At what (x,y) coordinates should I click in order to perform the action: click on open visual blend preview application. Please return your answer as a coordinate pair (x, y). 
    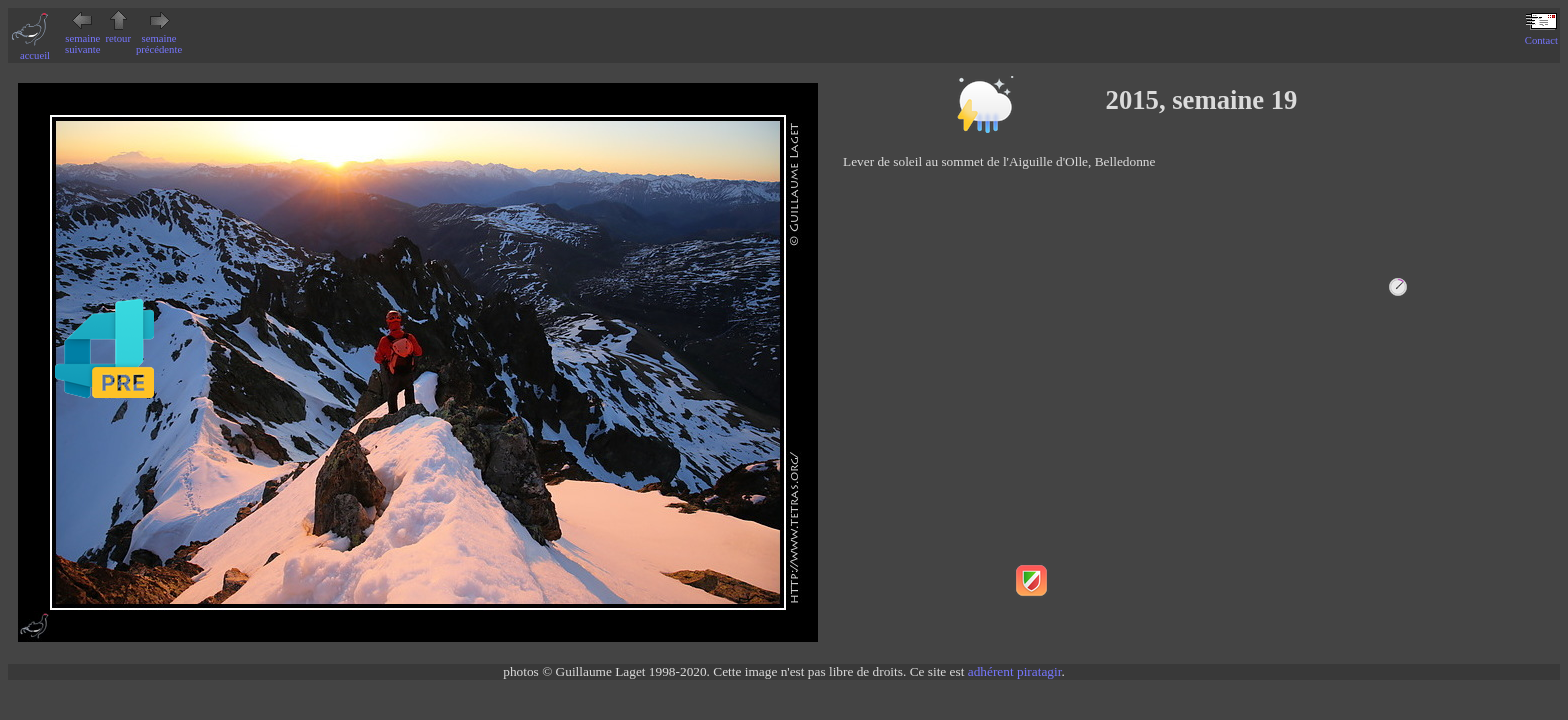
    Looking at the image, I should click on (104, 348).